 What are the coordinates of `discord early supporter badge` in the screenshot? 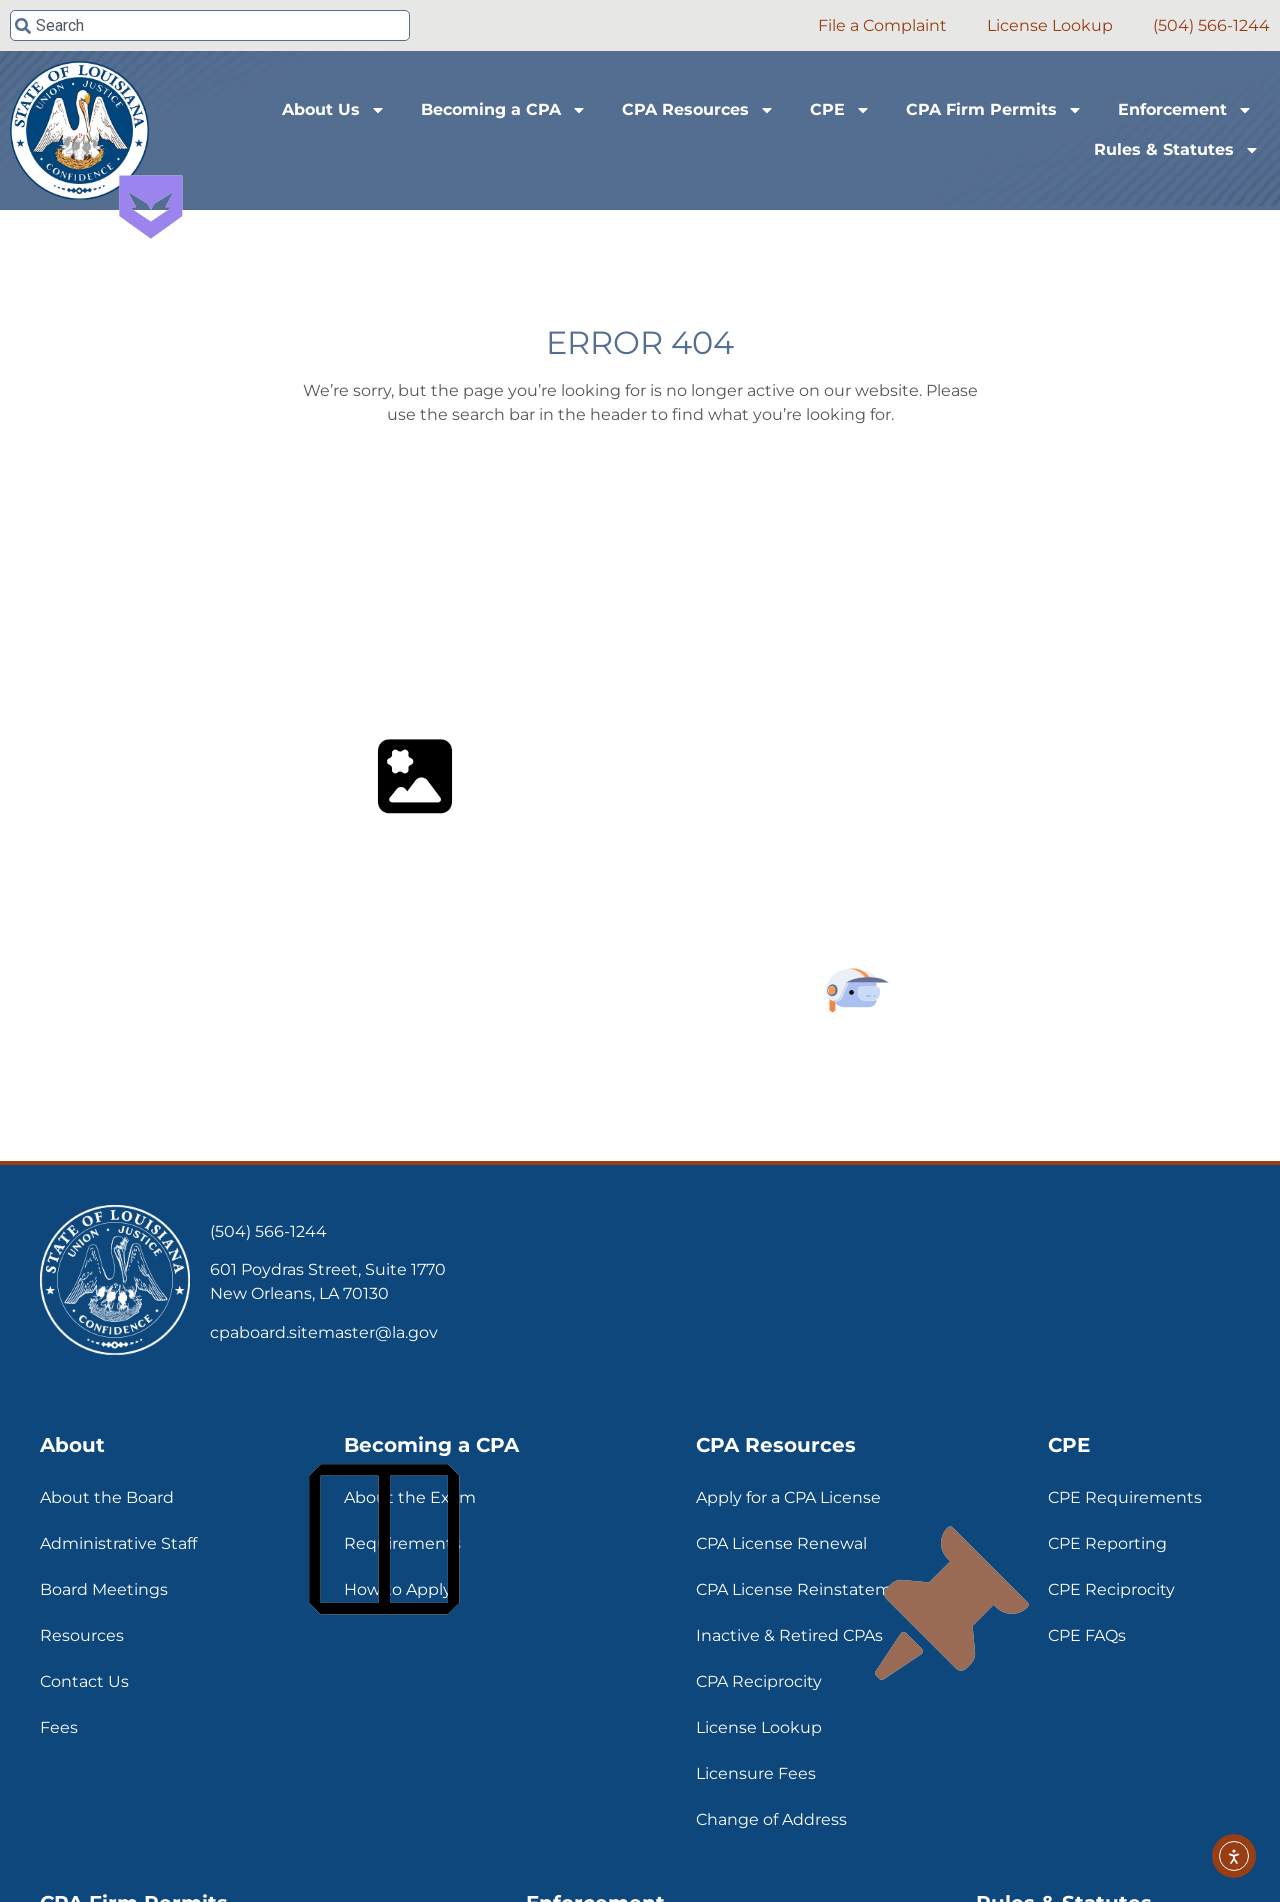 It's located at (857, 990).